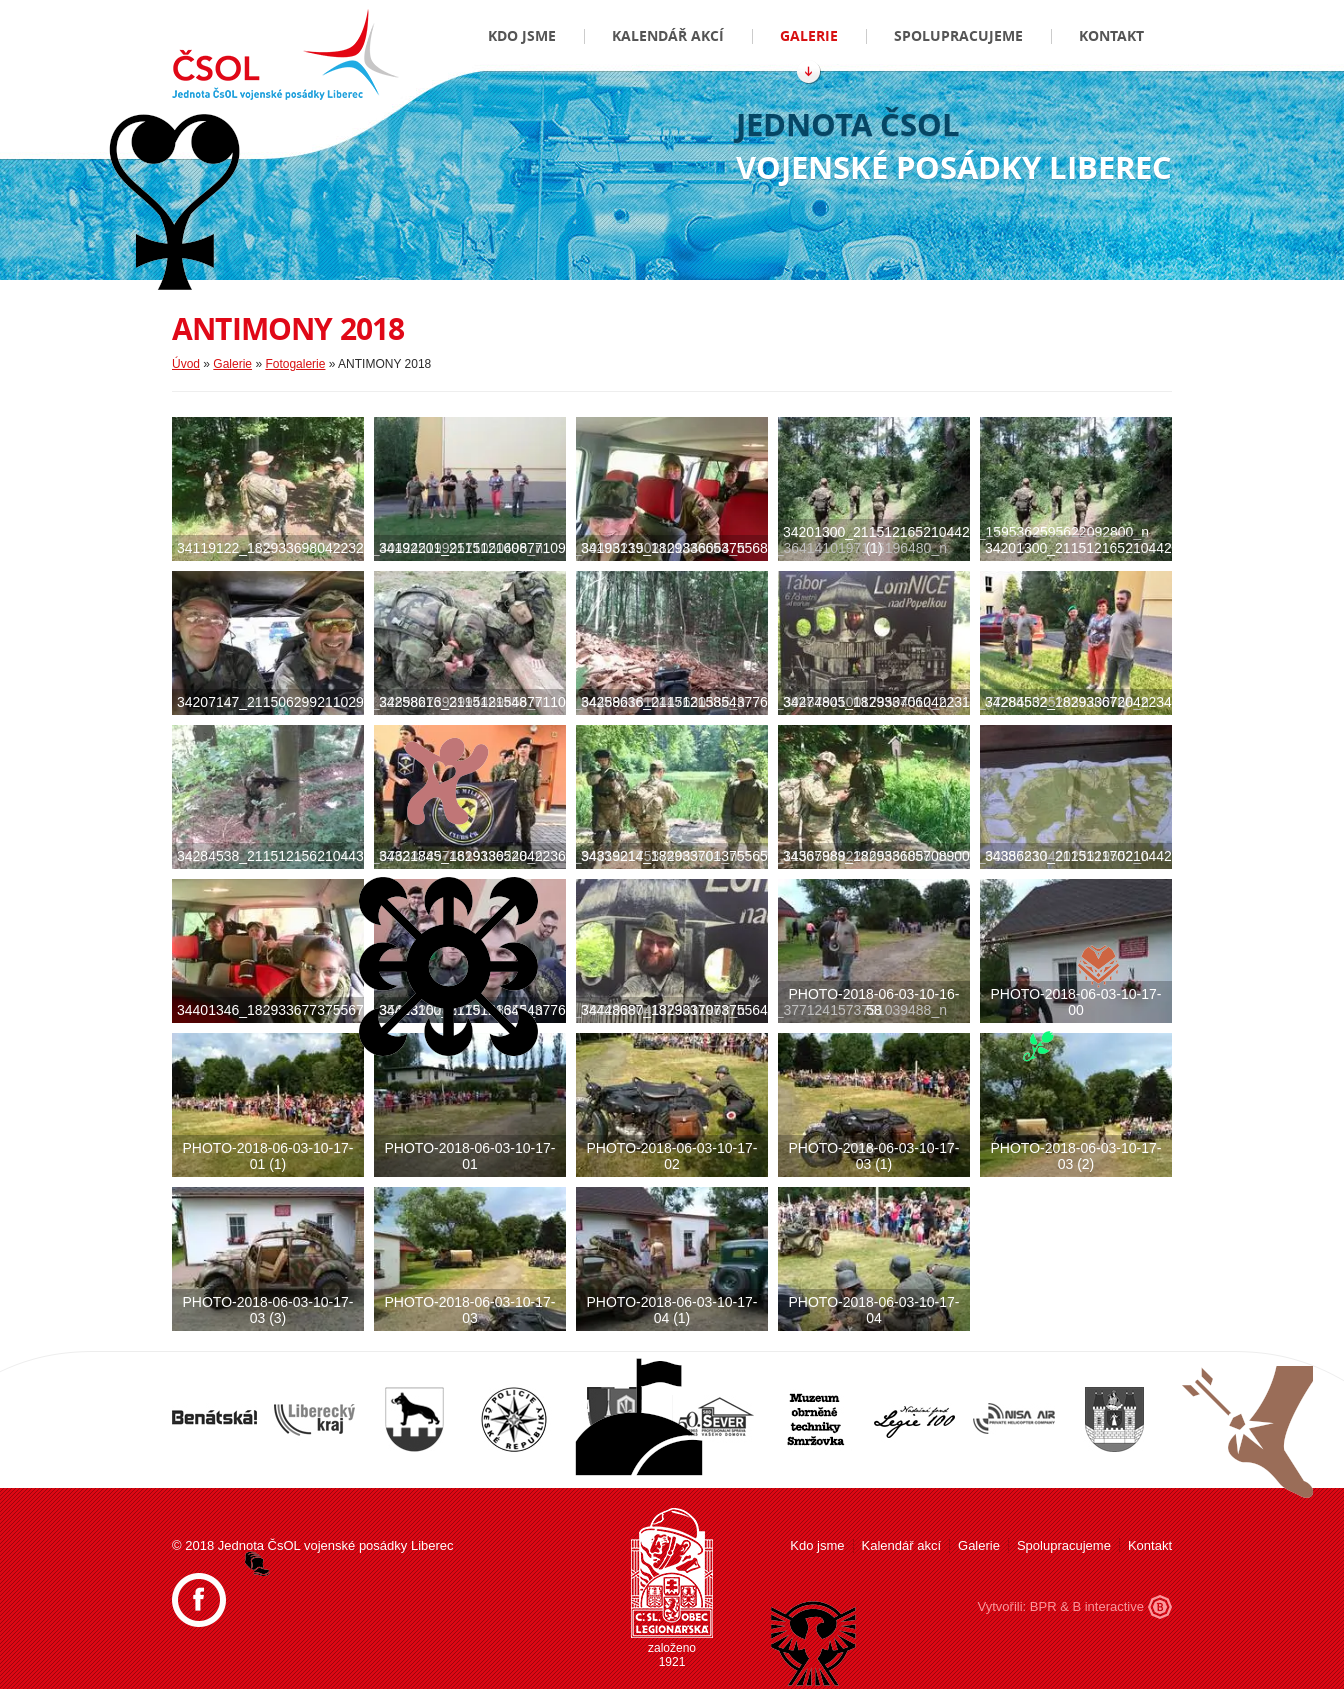 The image size is (1344, 1689). I want to click on capture territory or claim a strategic point, so click(639, 1412).